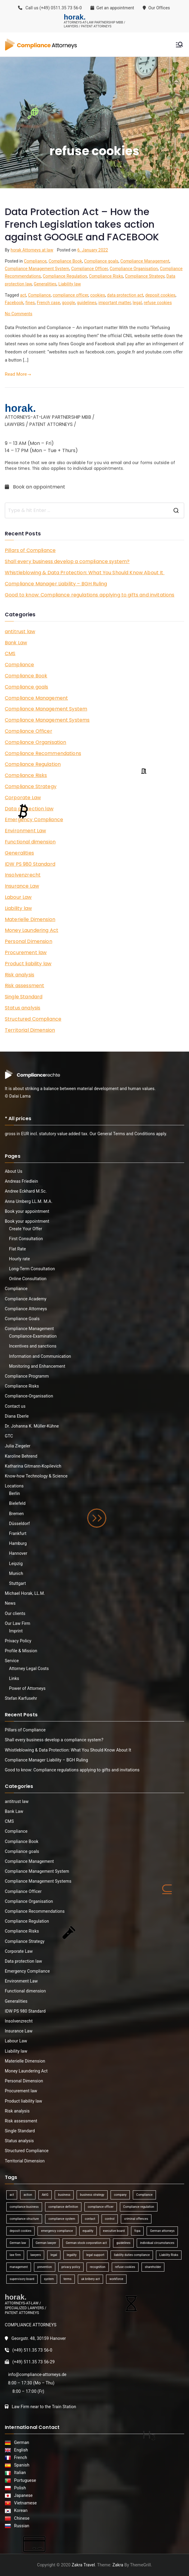  I want to click on view bitcoin wallet or balance, so click(23, 811).